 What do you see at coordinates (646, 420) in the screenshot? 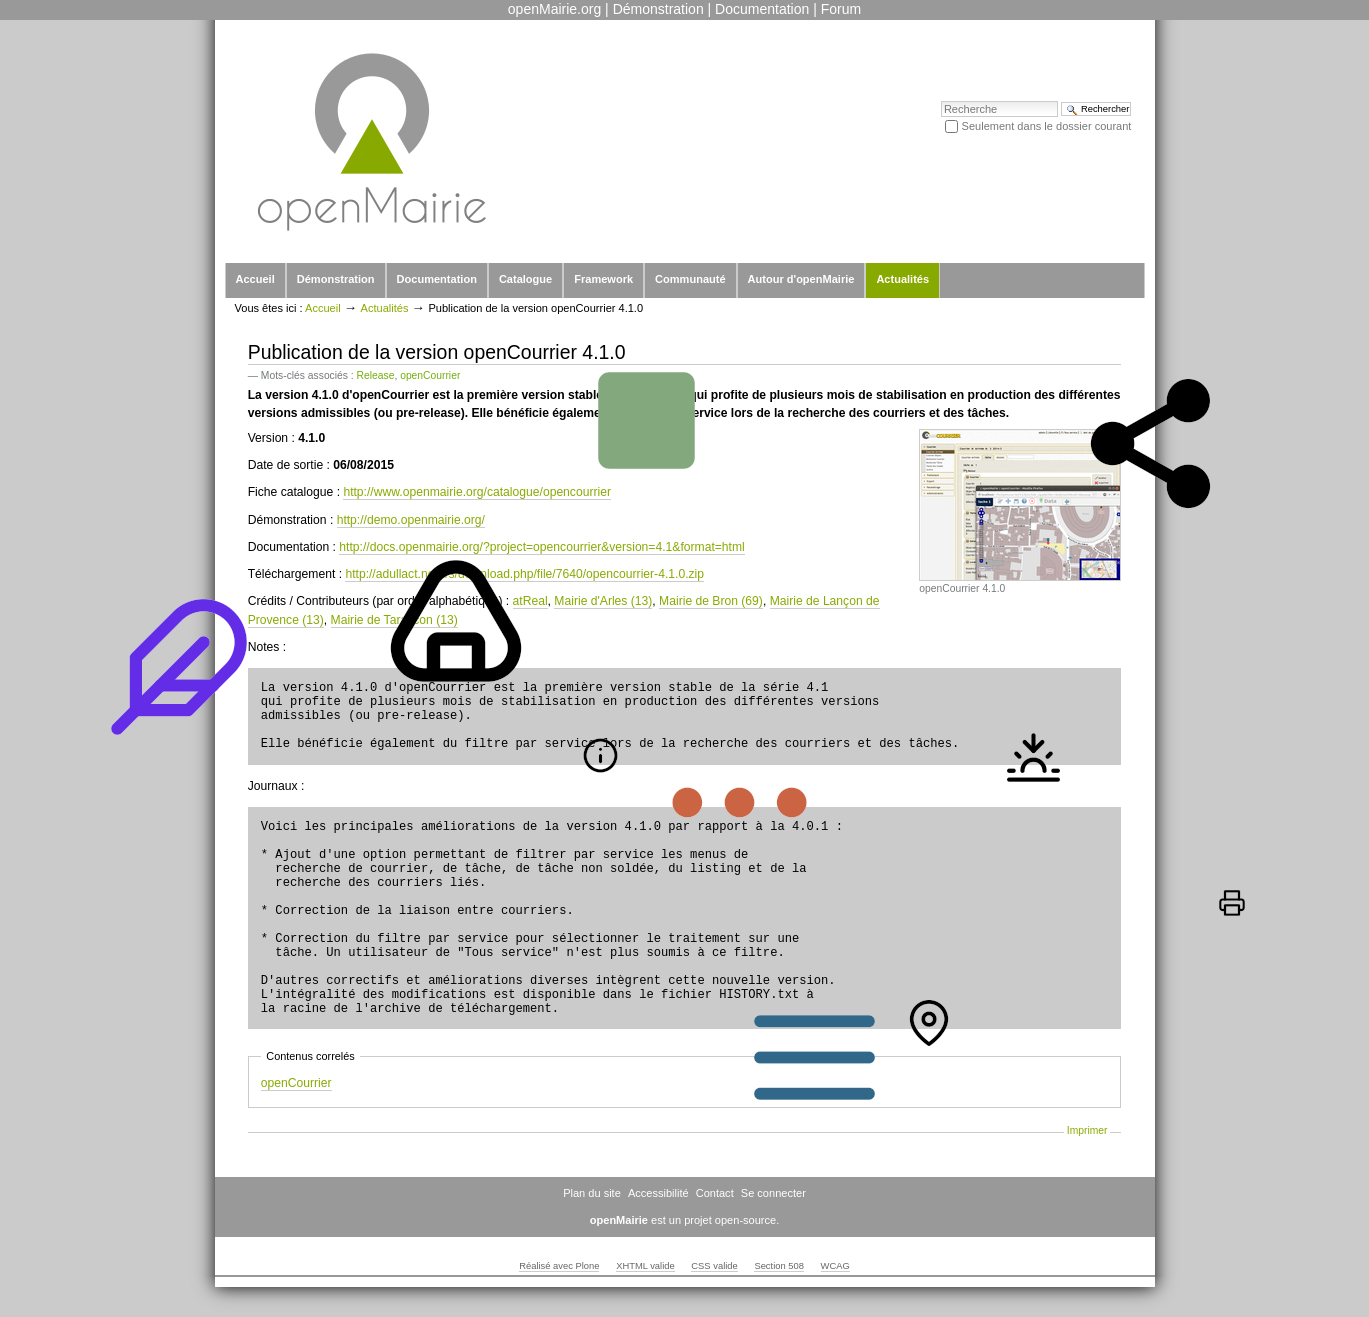
I see `stop or halt media playback` at bounding box center [646, 420].